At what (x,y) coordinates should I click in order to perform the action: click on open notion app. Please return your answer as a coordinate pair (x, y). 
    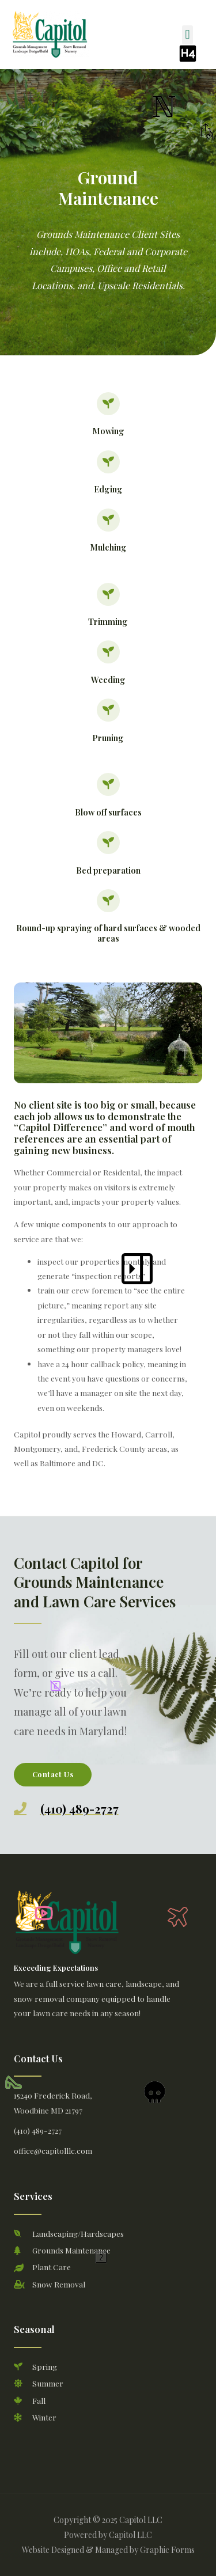
    Looking at the image, I should click on (164, 107).